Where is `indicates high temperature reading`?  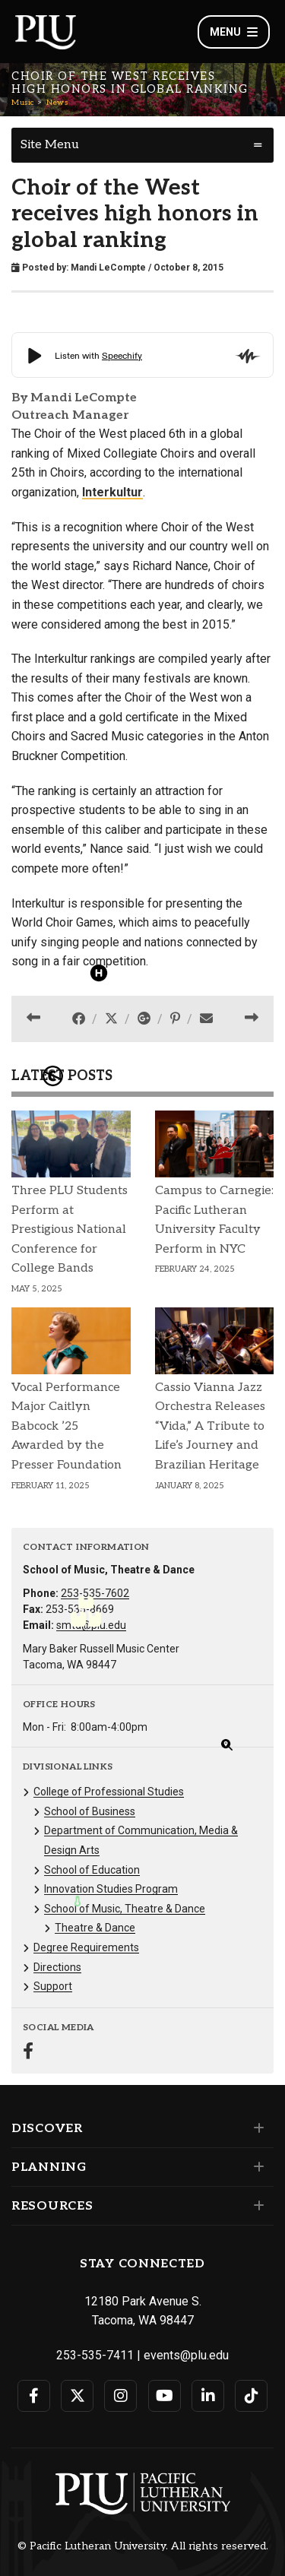
indicates high temperature reading is located at coordinates (78, 1901).